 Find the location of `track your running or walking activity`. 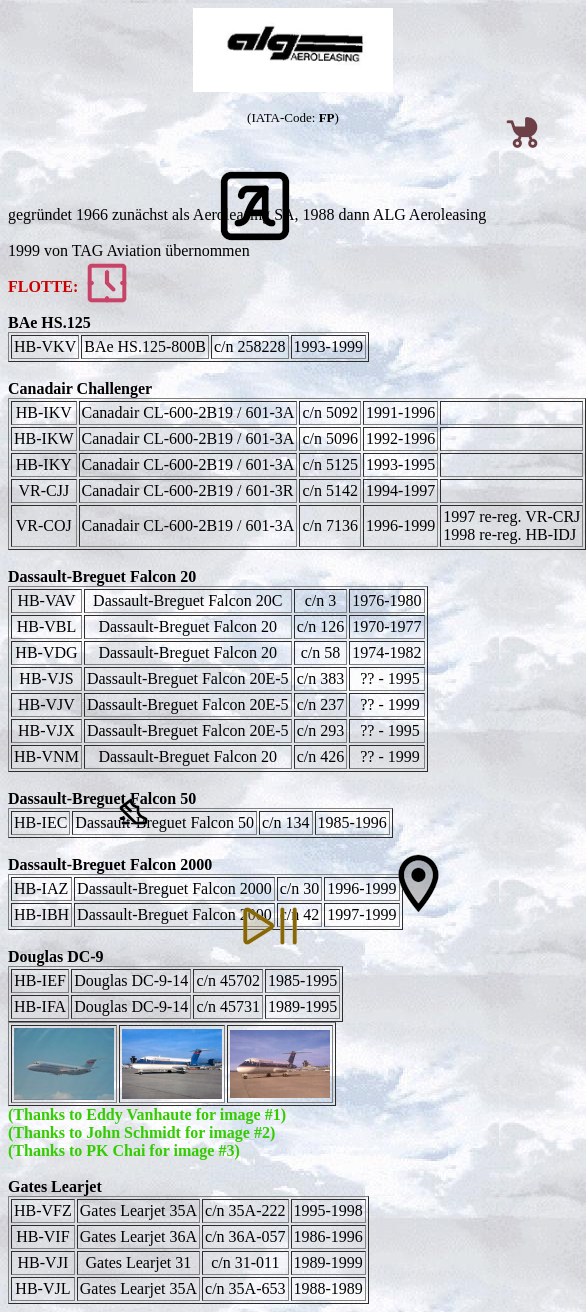

track your running or walking activity is located at coordinates (133, 813).